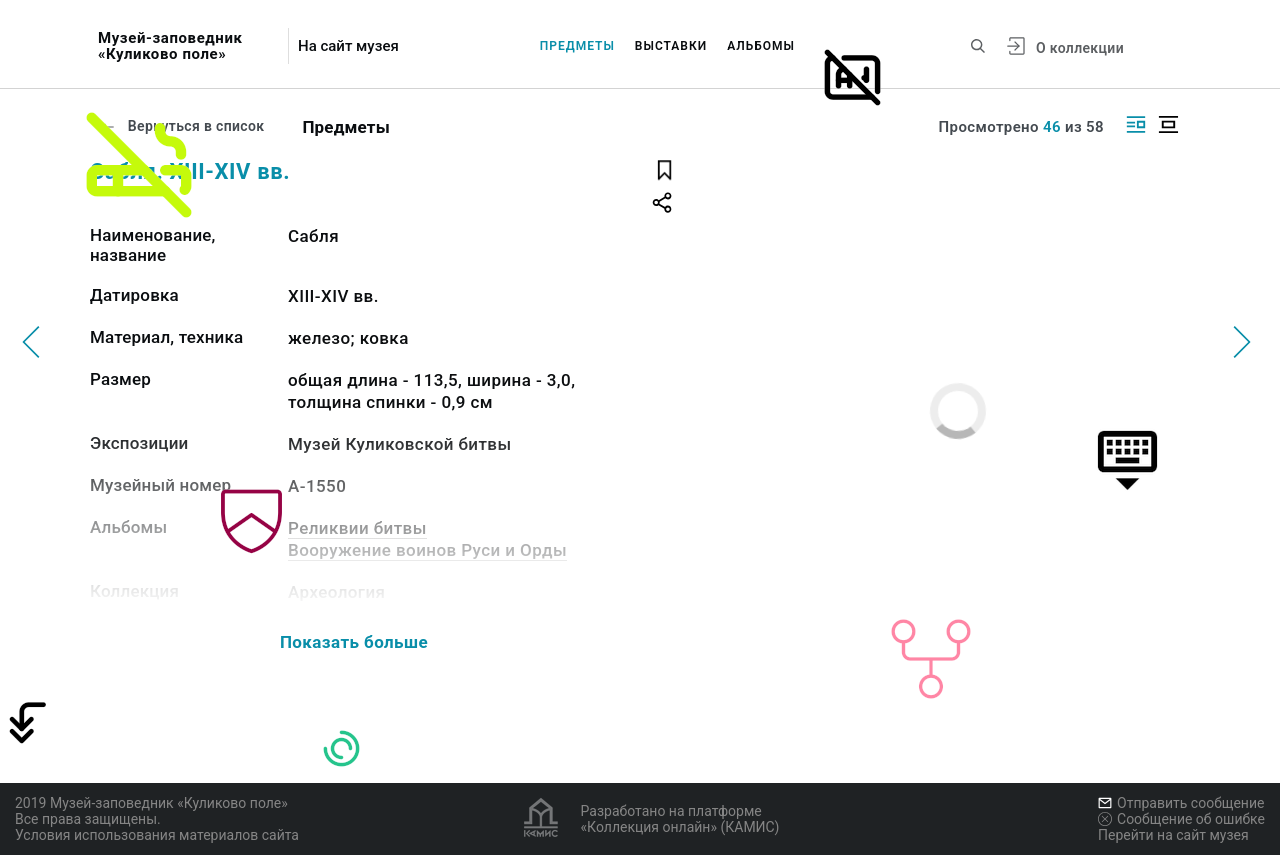 This screenshot has width=1280, height=855. Describe the element at coordinates (1127, 457) in the screenshot. I see `hide the on-screen keyboard` at that location.